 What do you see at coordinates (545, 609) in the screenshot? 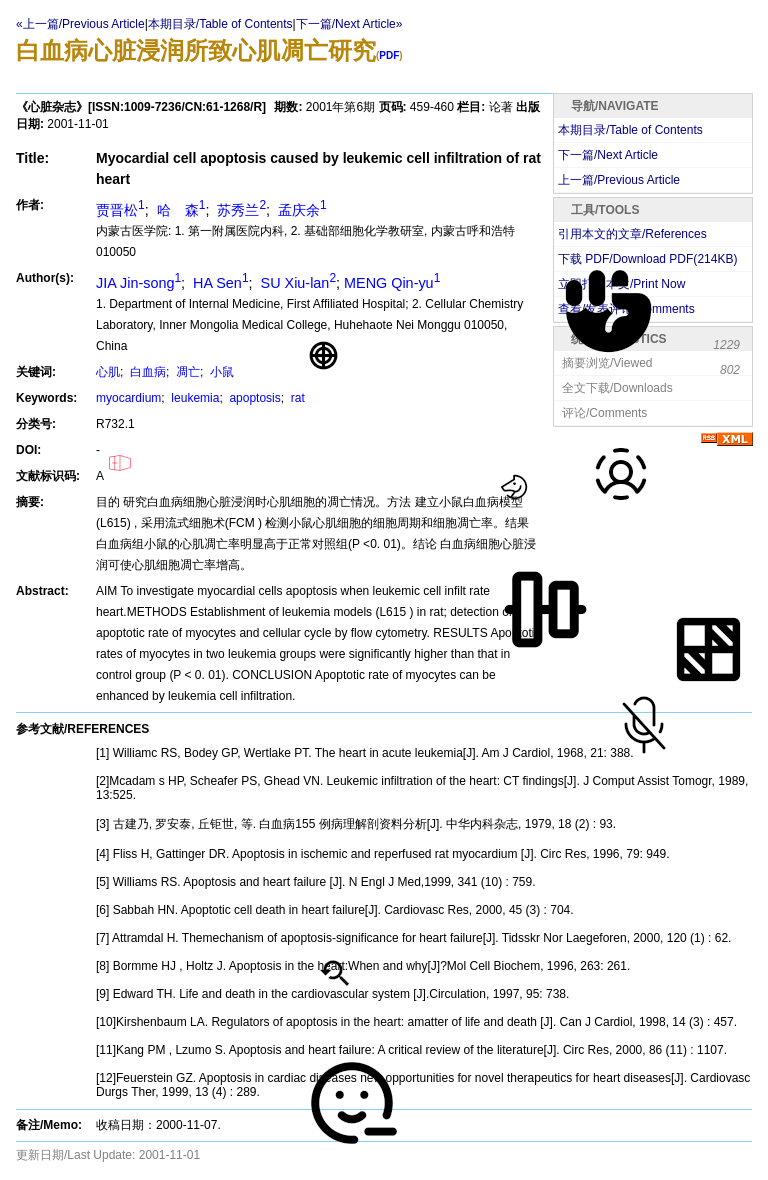
I see `align objects to vertical center` at bounding box center [545, 609].